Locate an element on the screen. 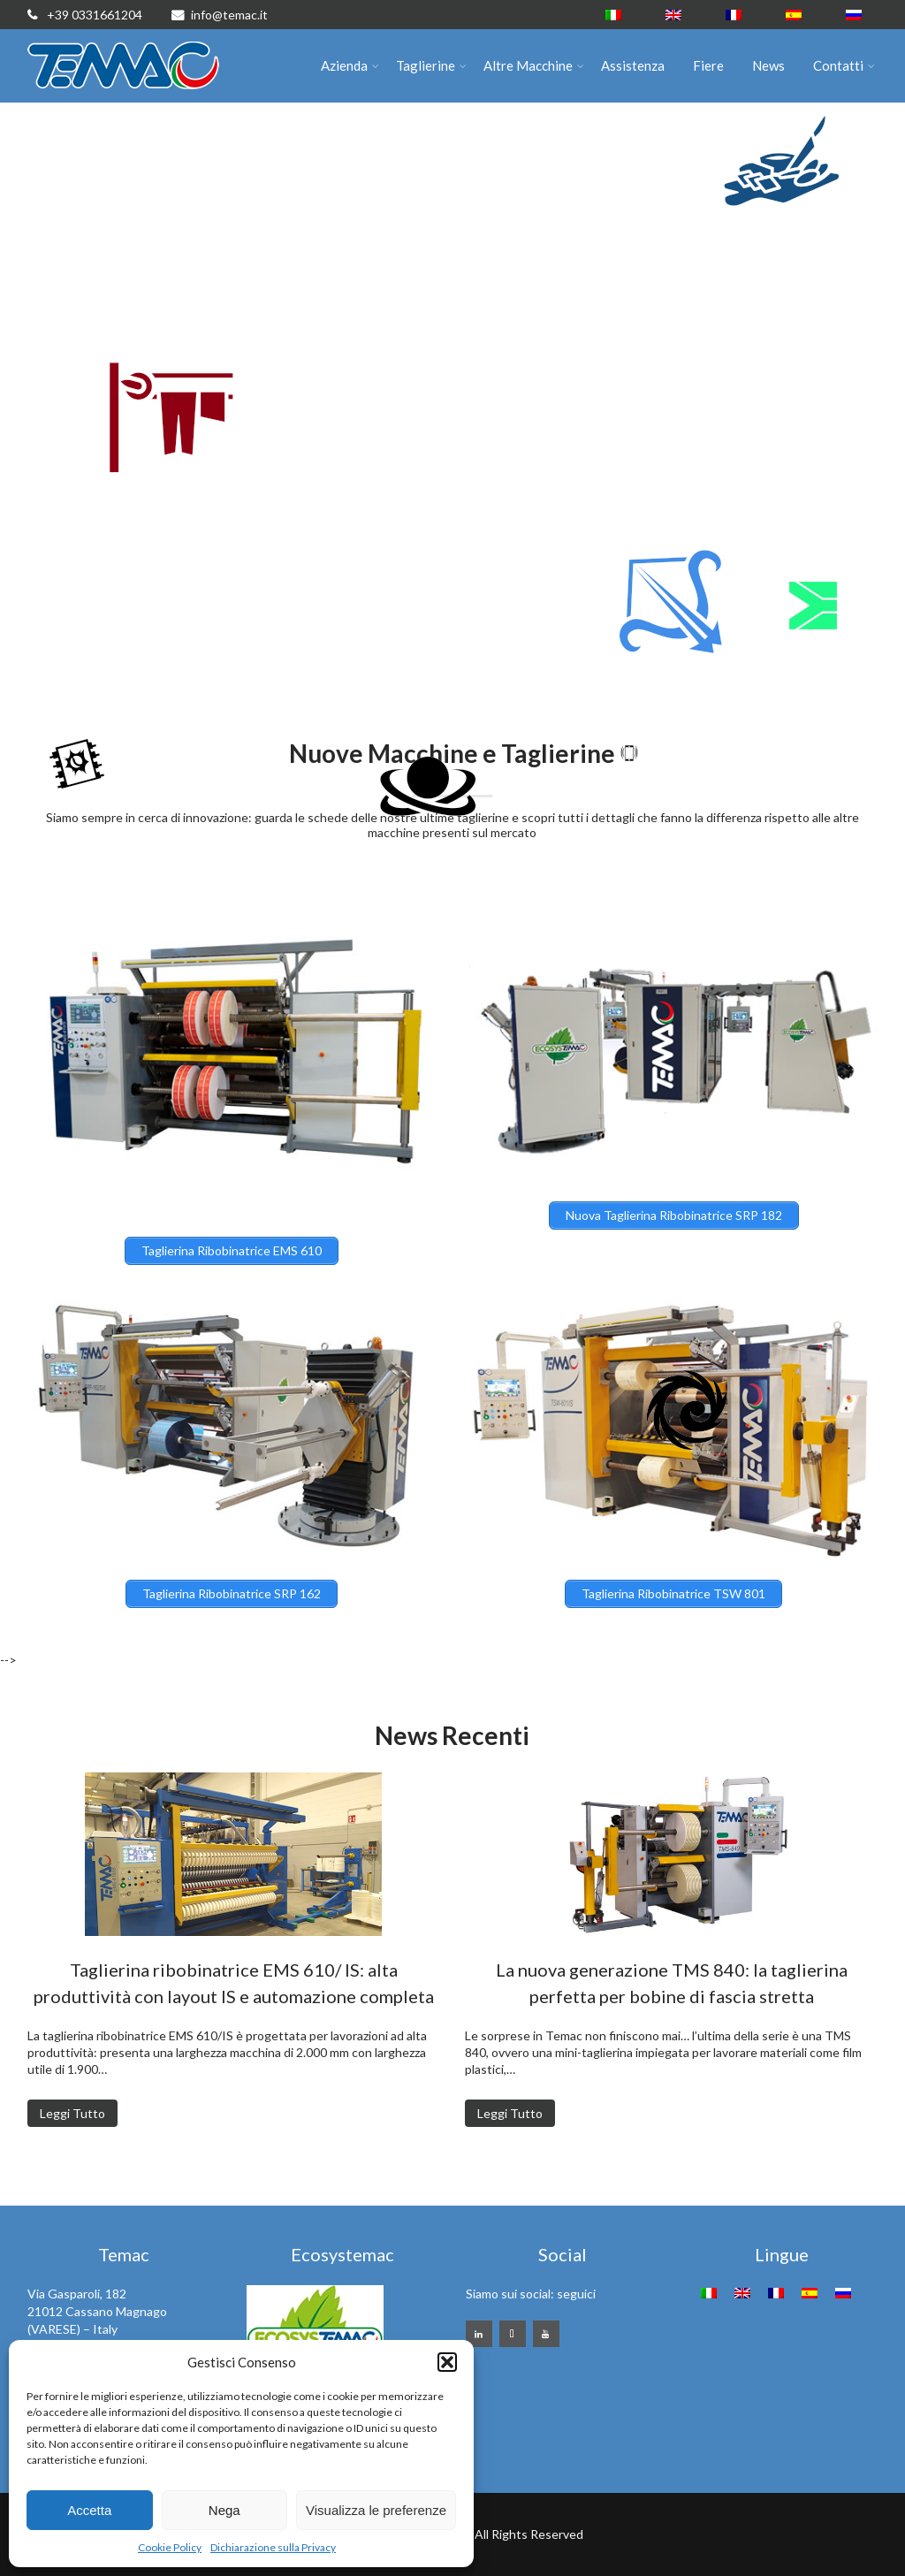  activate double shot ability is located at coordinates (670, 601).